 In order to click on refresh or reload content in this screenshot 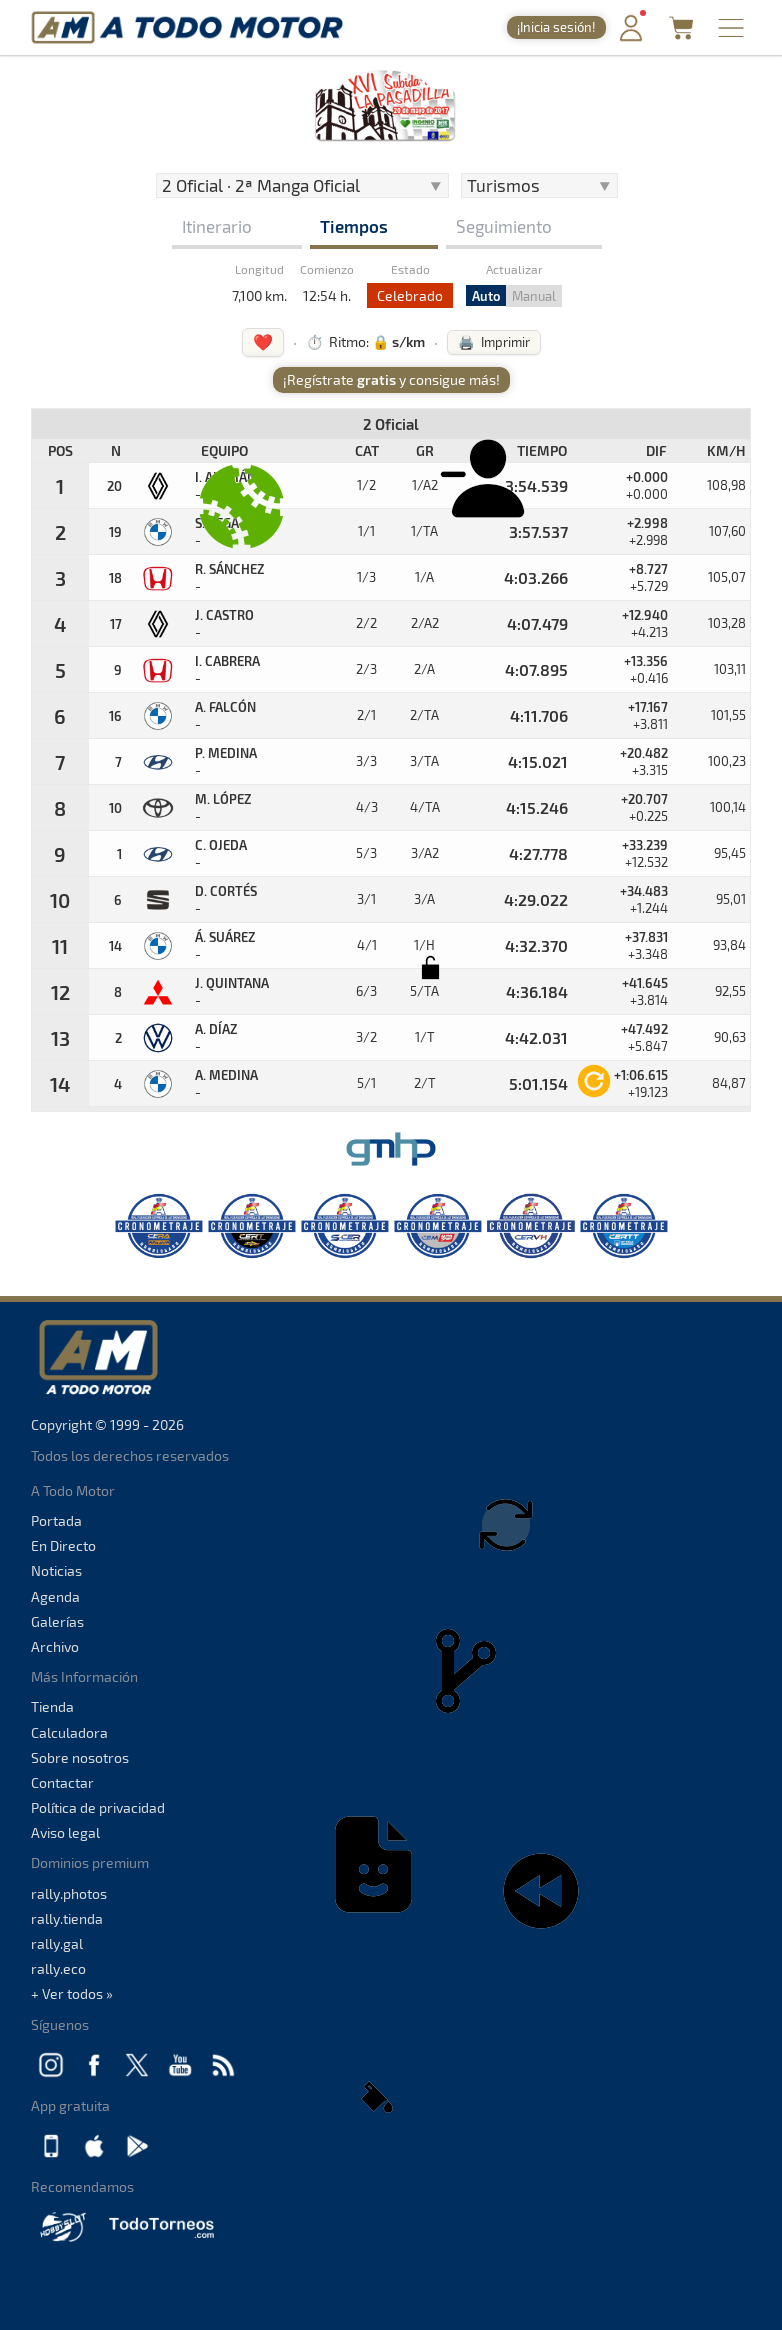, I will do `click(506, 1525)`.